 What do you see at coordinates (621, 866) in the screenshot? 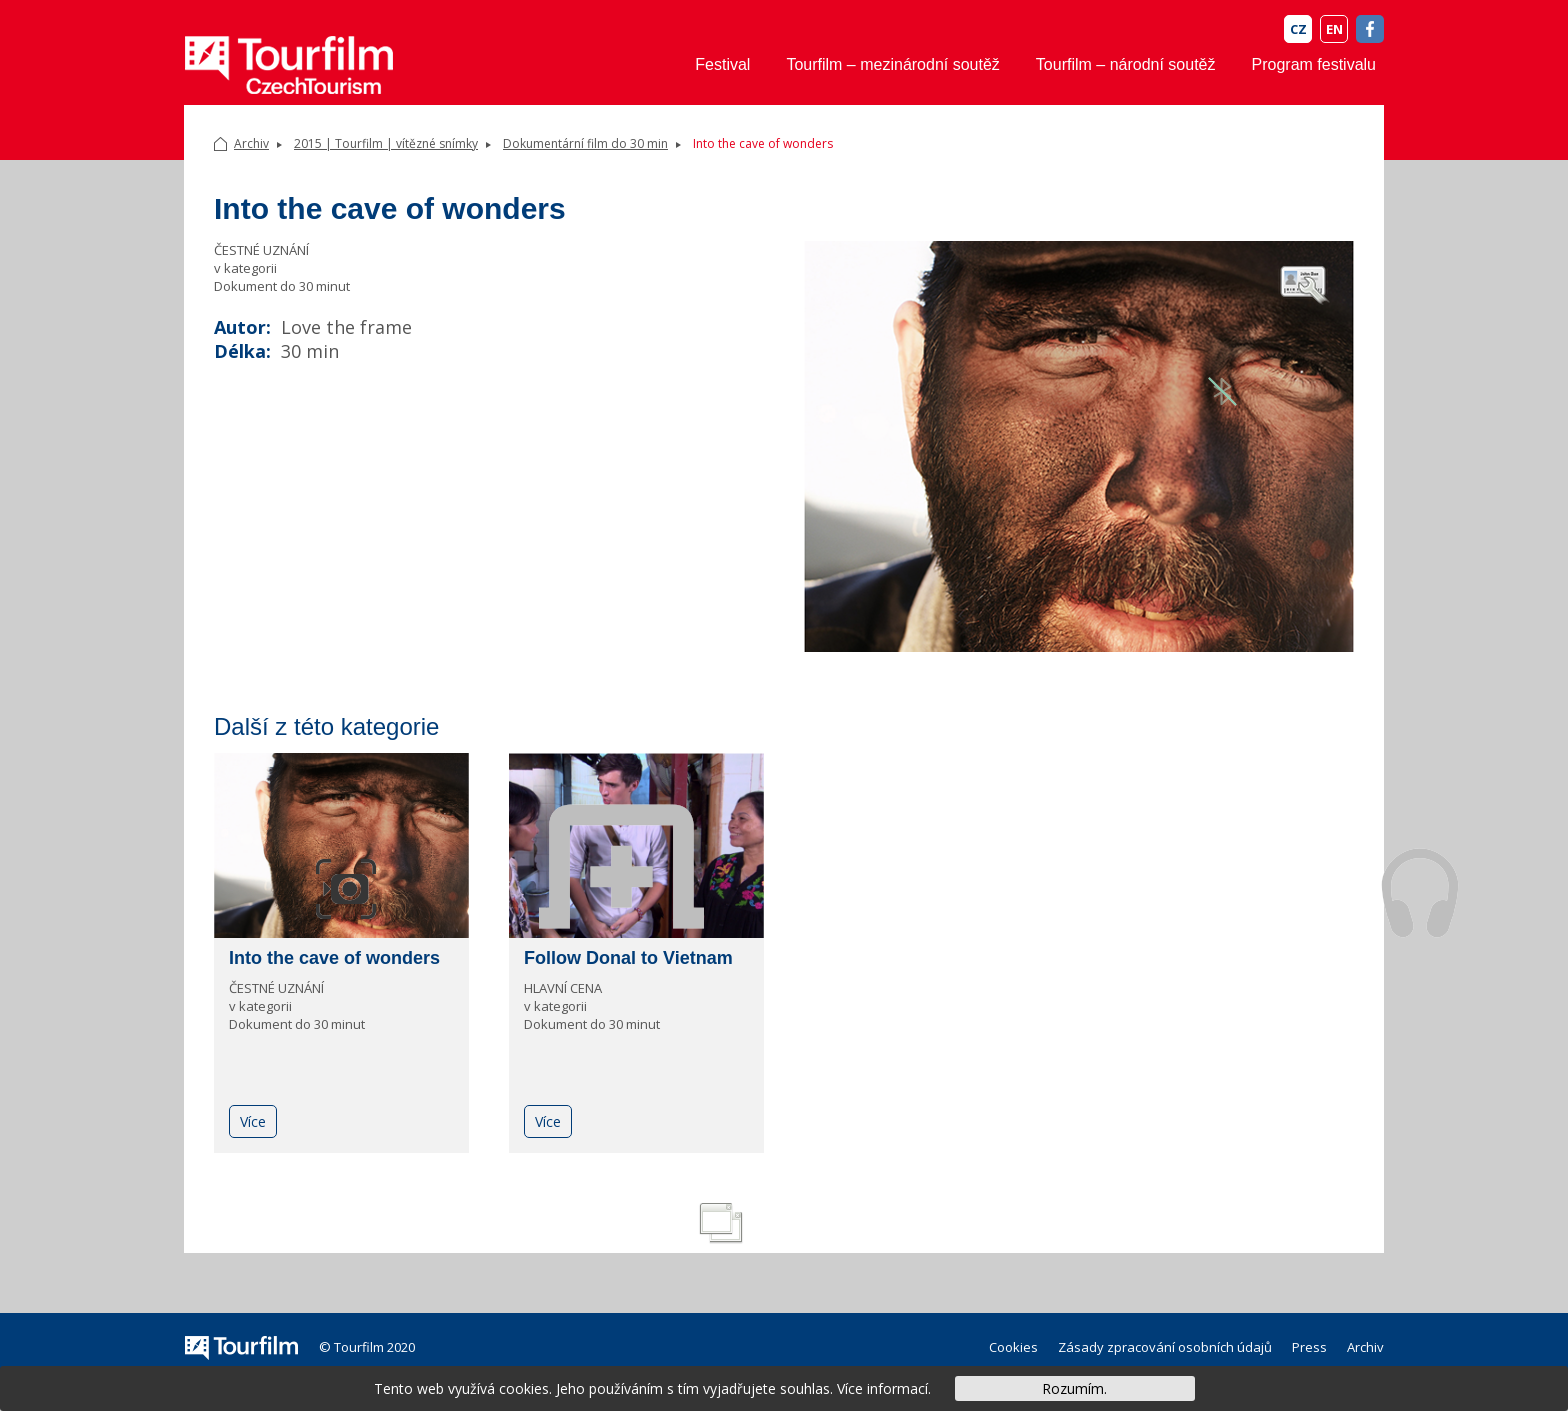
I see `open a new browser tab` at bounding box center [621, 866].